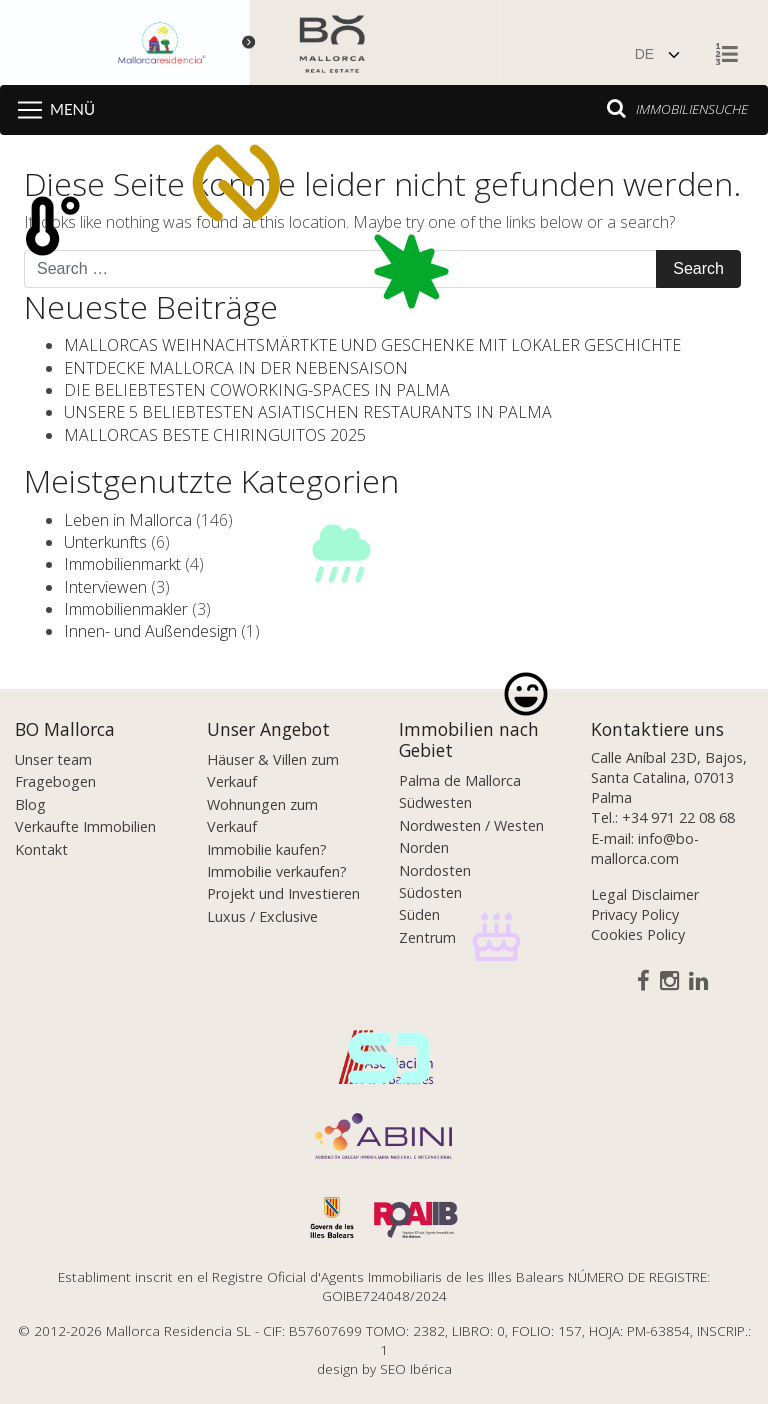 Image resolution: width=768 pixels, height=1404 pixels. I want to click on indicates a new or featured item, so click(411, 271).